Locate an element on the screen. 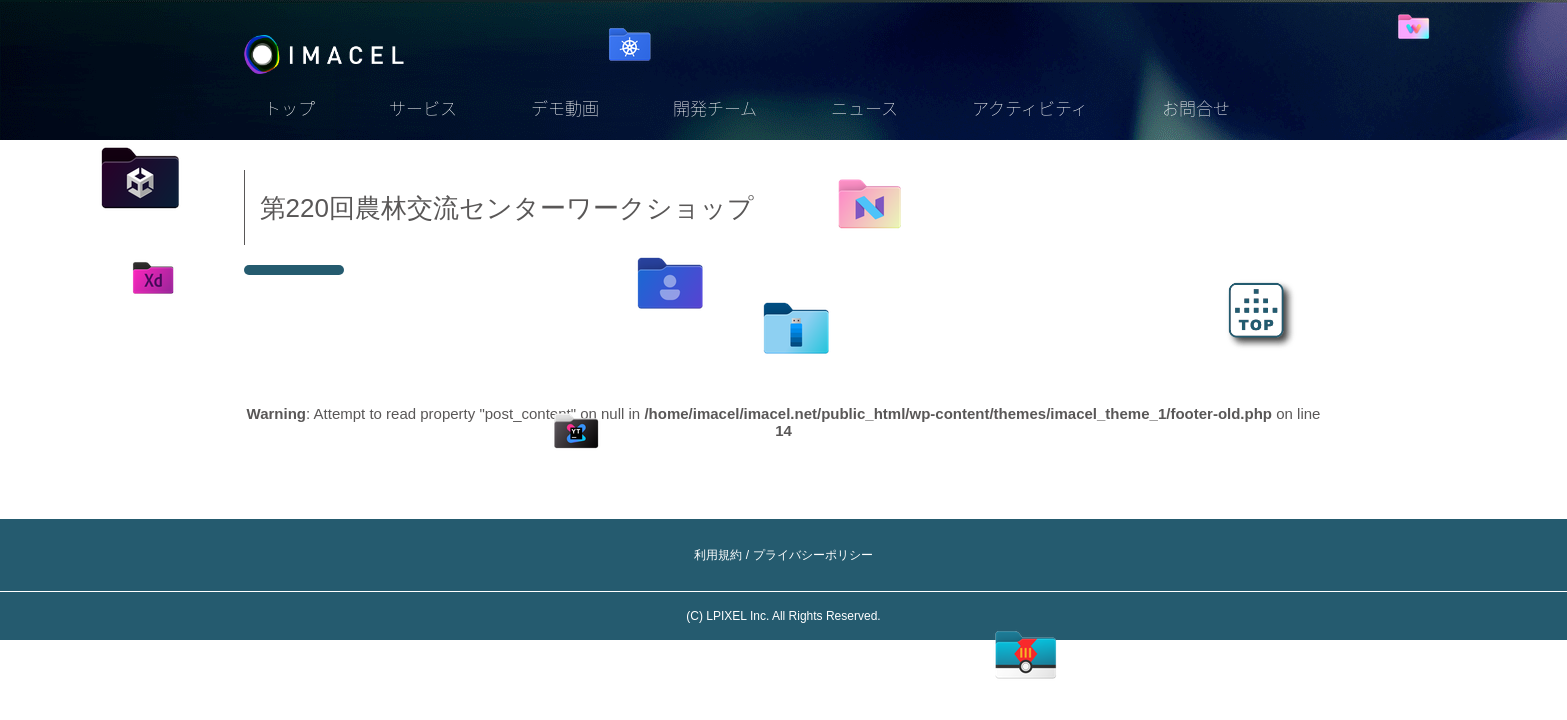  open folder containing Adobe XD project files is located at coordinates (153, 279).